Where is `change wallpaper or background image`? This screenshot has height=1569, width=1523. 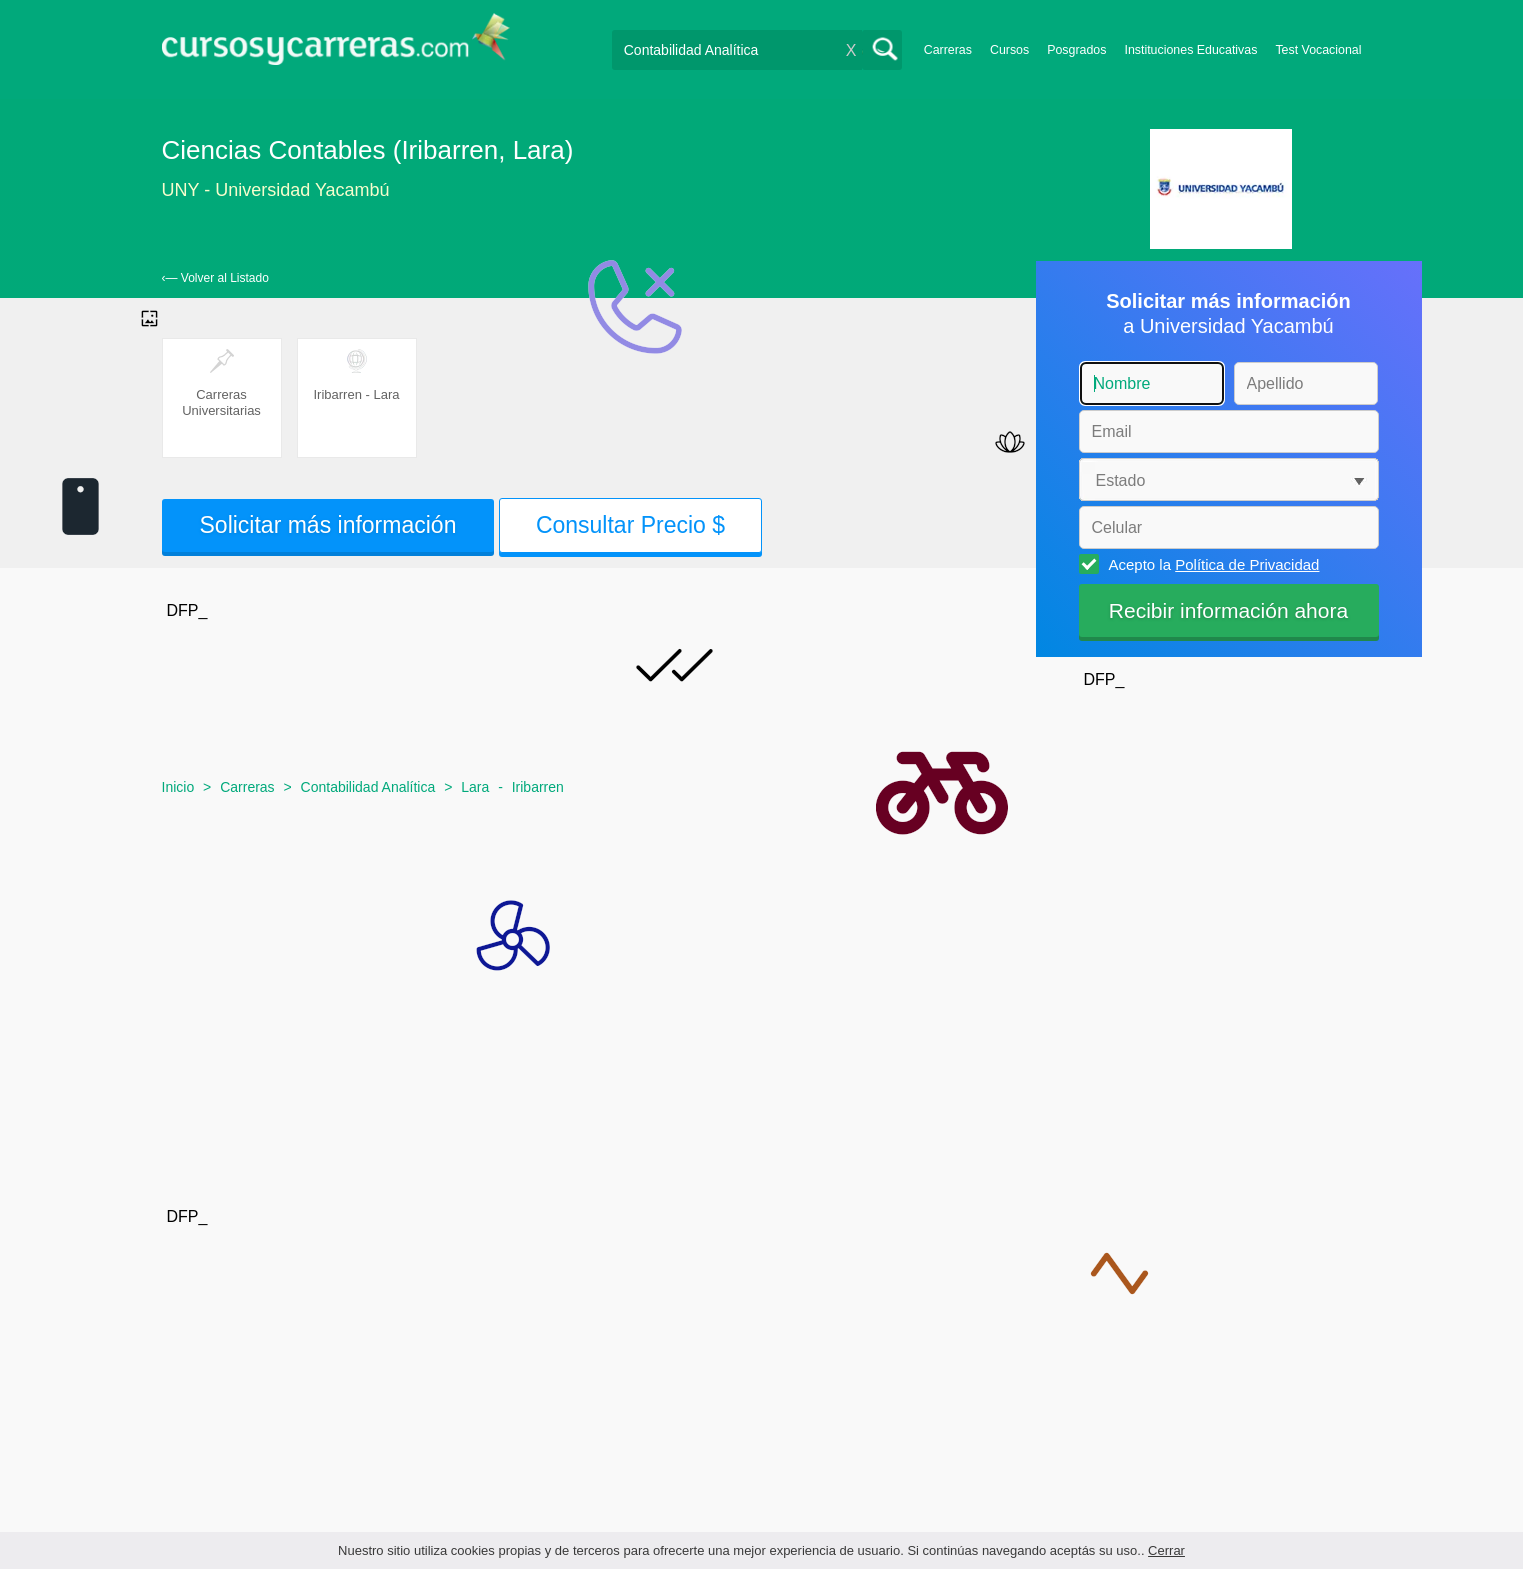
change wallpaper or background image is located at coordinates (149, 318).